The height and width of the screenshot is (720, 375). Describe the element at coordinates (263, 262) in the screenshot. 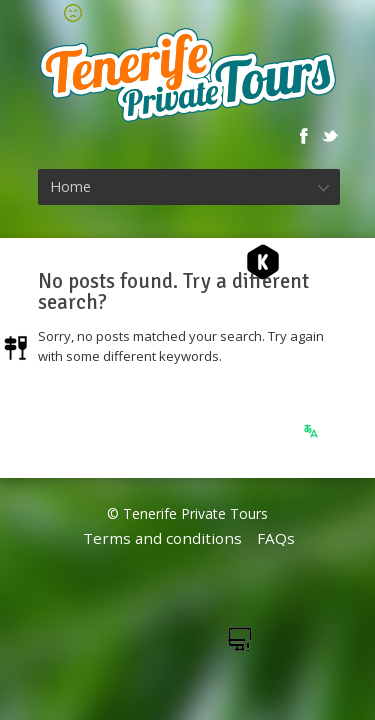

I see `indicates a keyboard shortcut or hotkey` at that location.